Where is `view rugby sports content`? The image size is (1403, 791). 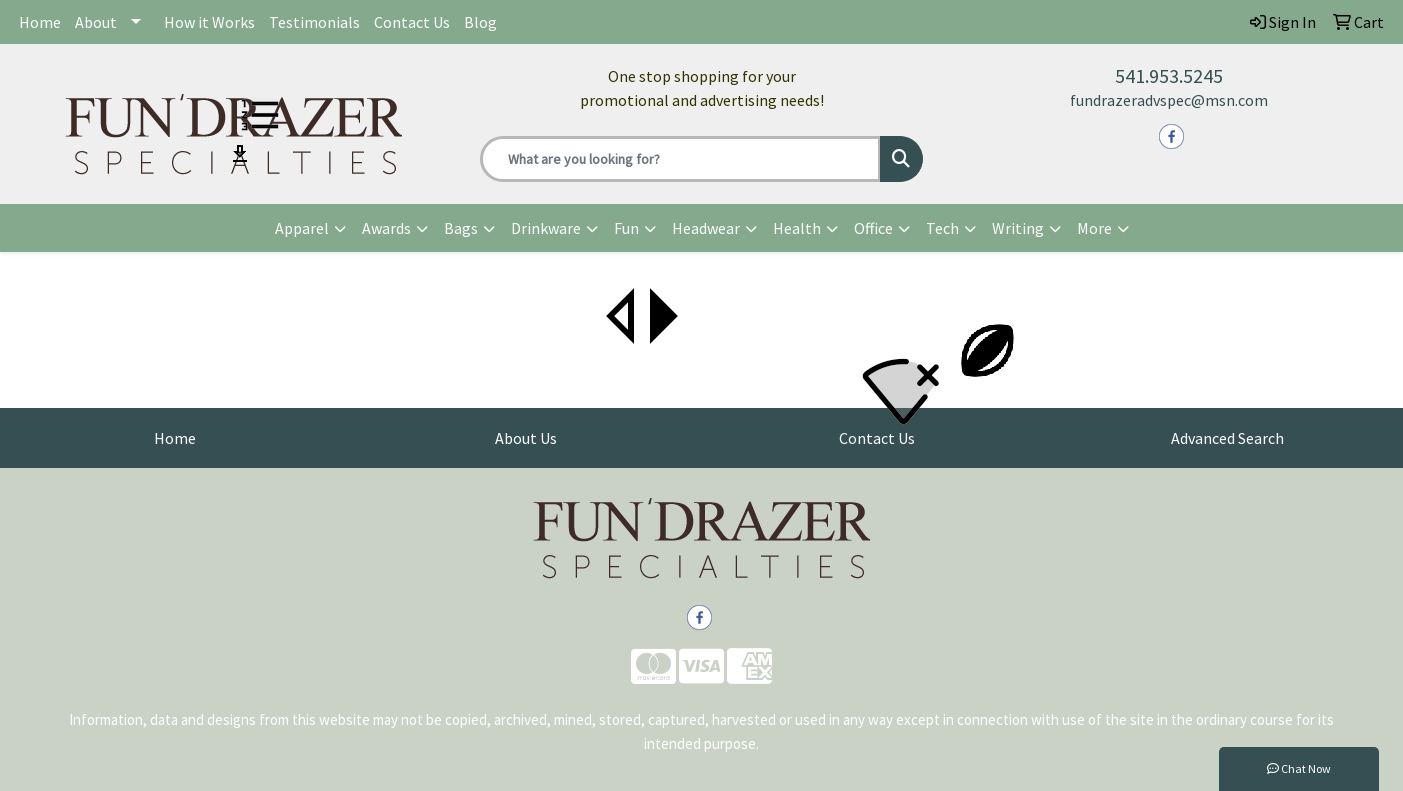 view rugby sports content is located at coordinates (987, 350).